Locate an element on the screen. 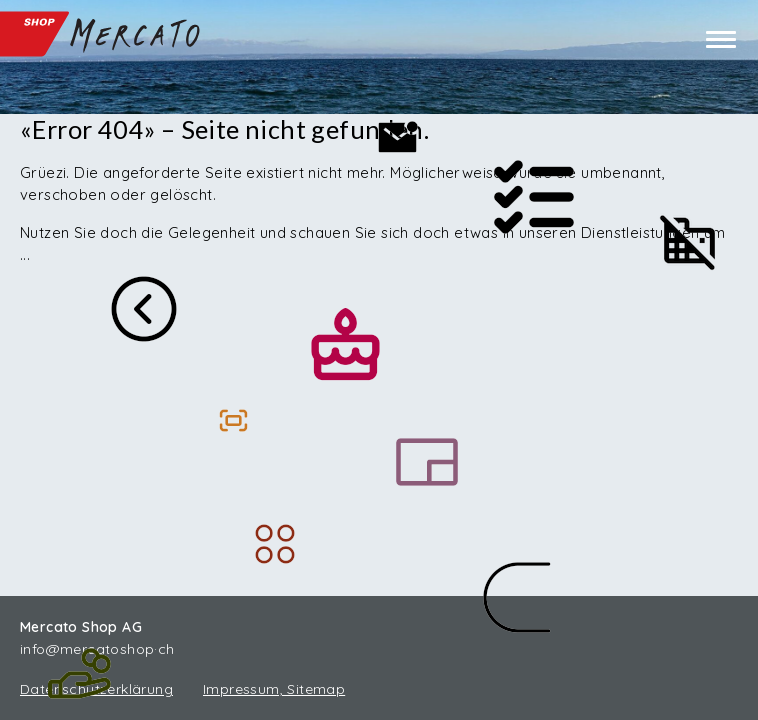  indicates a website or domain is unavailable is located at coordinates (689, 240).